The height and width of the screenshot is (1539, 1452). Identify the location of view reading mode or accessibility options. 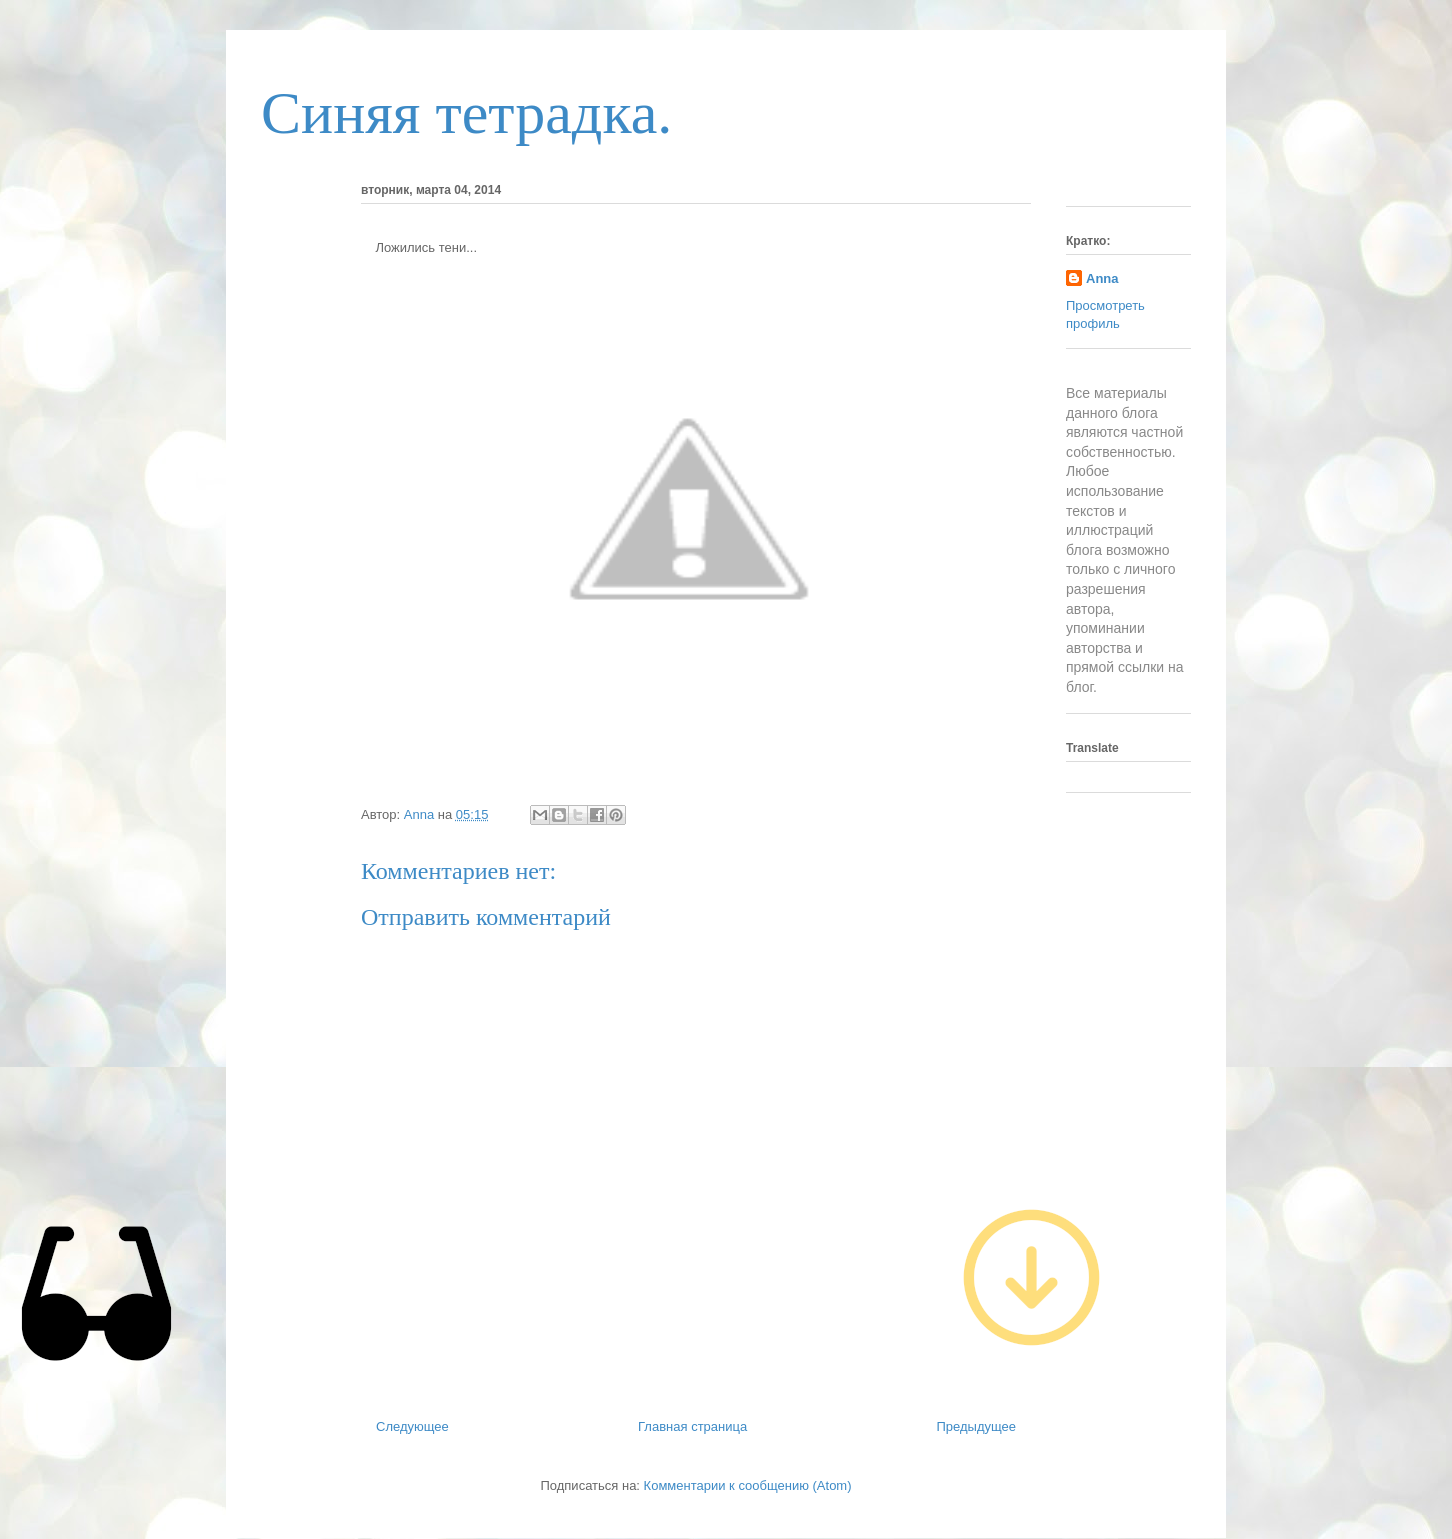
(96, 1293).